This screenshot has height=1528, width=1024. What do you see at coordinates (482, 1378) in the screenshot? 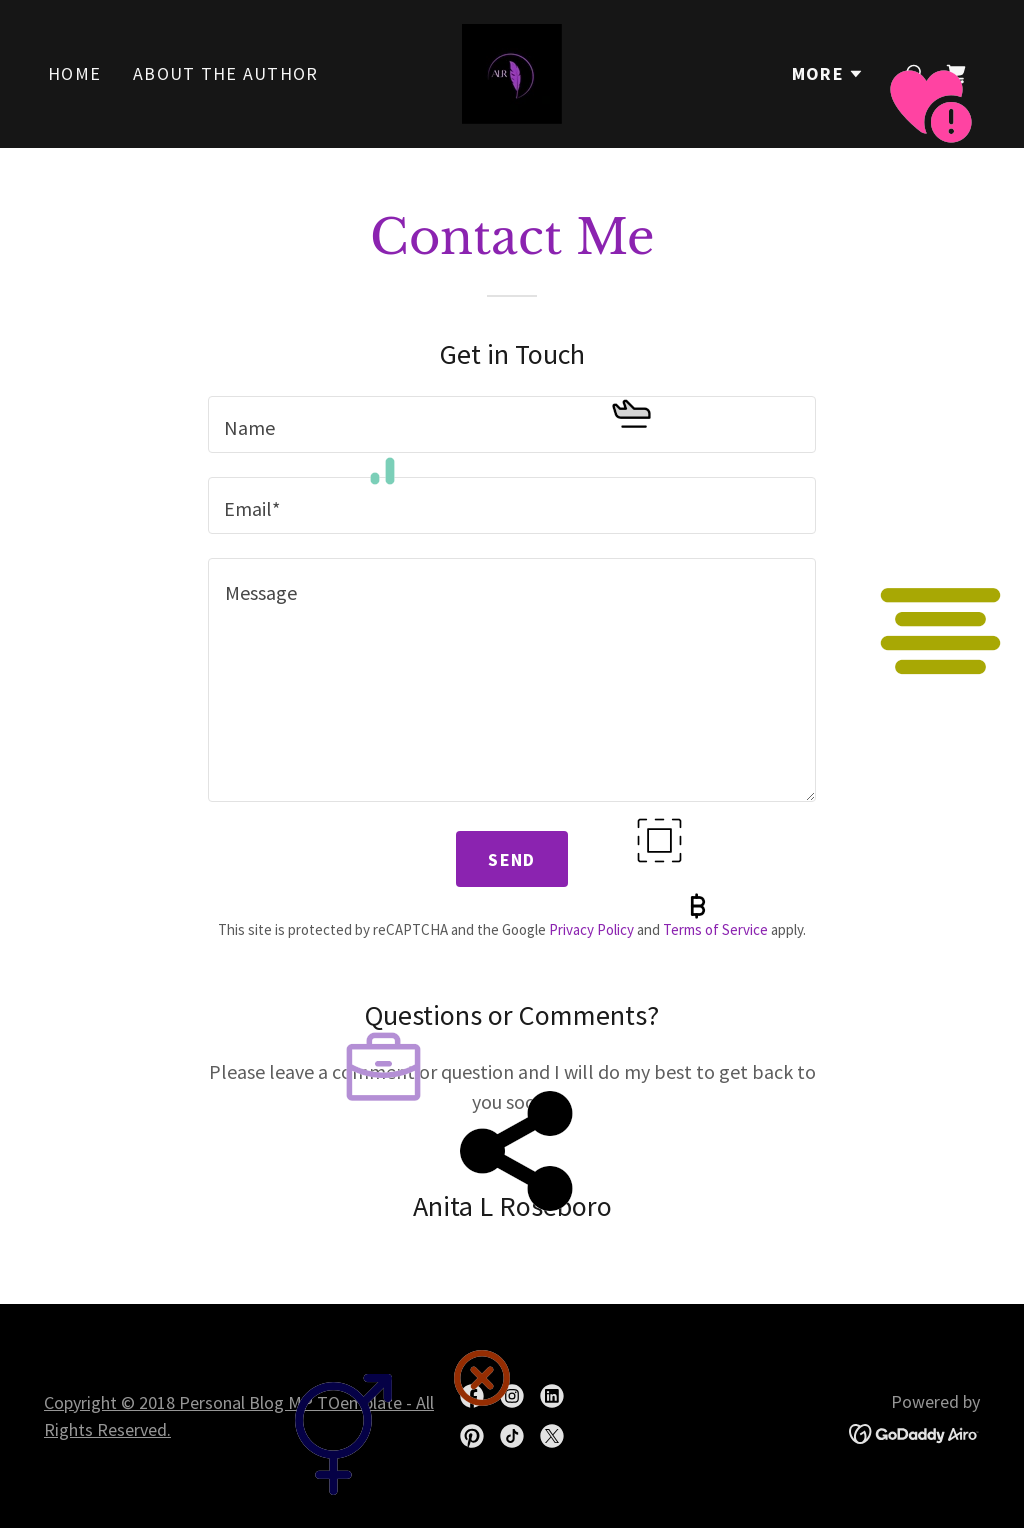
I see `close or dismiss a dialog` at bounding box center [482, 1378].